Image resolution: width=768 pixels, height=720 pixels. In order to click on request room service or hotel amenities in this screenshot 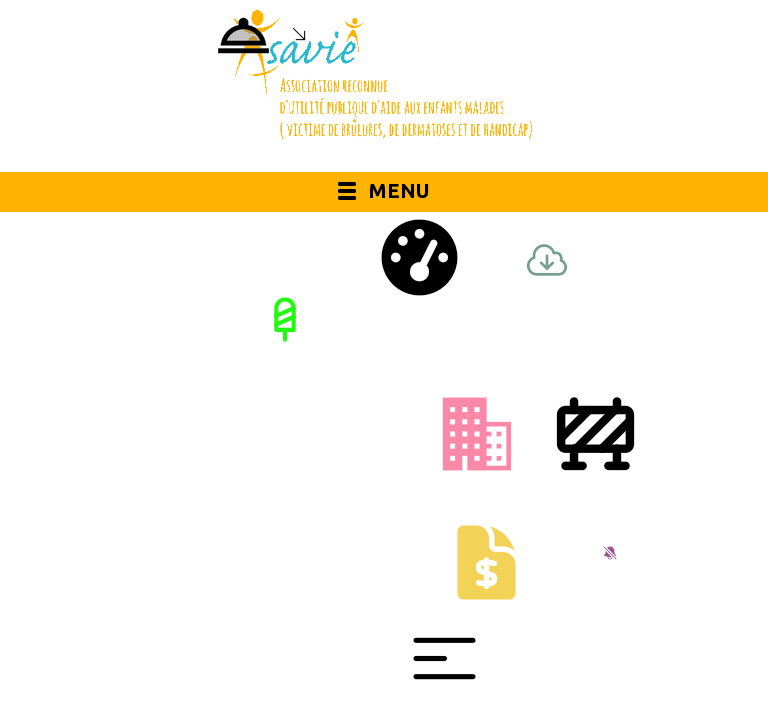, I will do `click(243, 35)`.